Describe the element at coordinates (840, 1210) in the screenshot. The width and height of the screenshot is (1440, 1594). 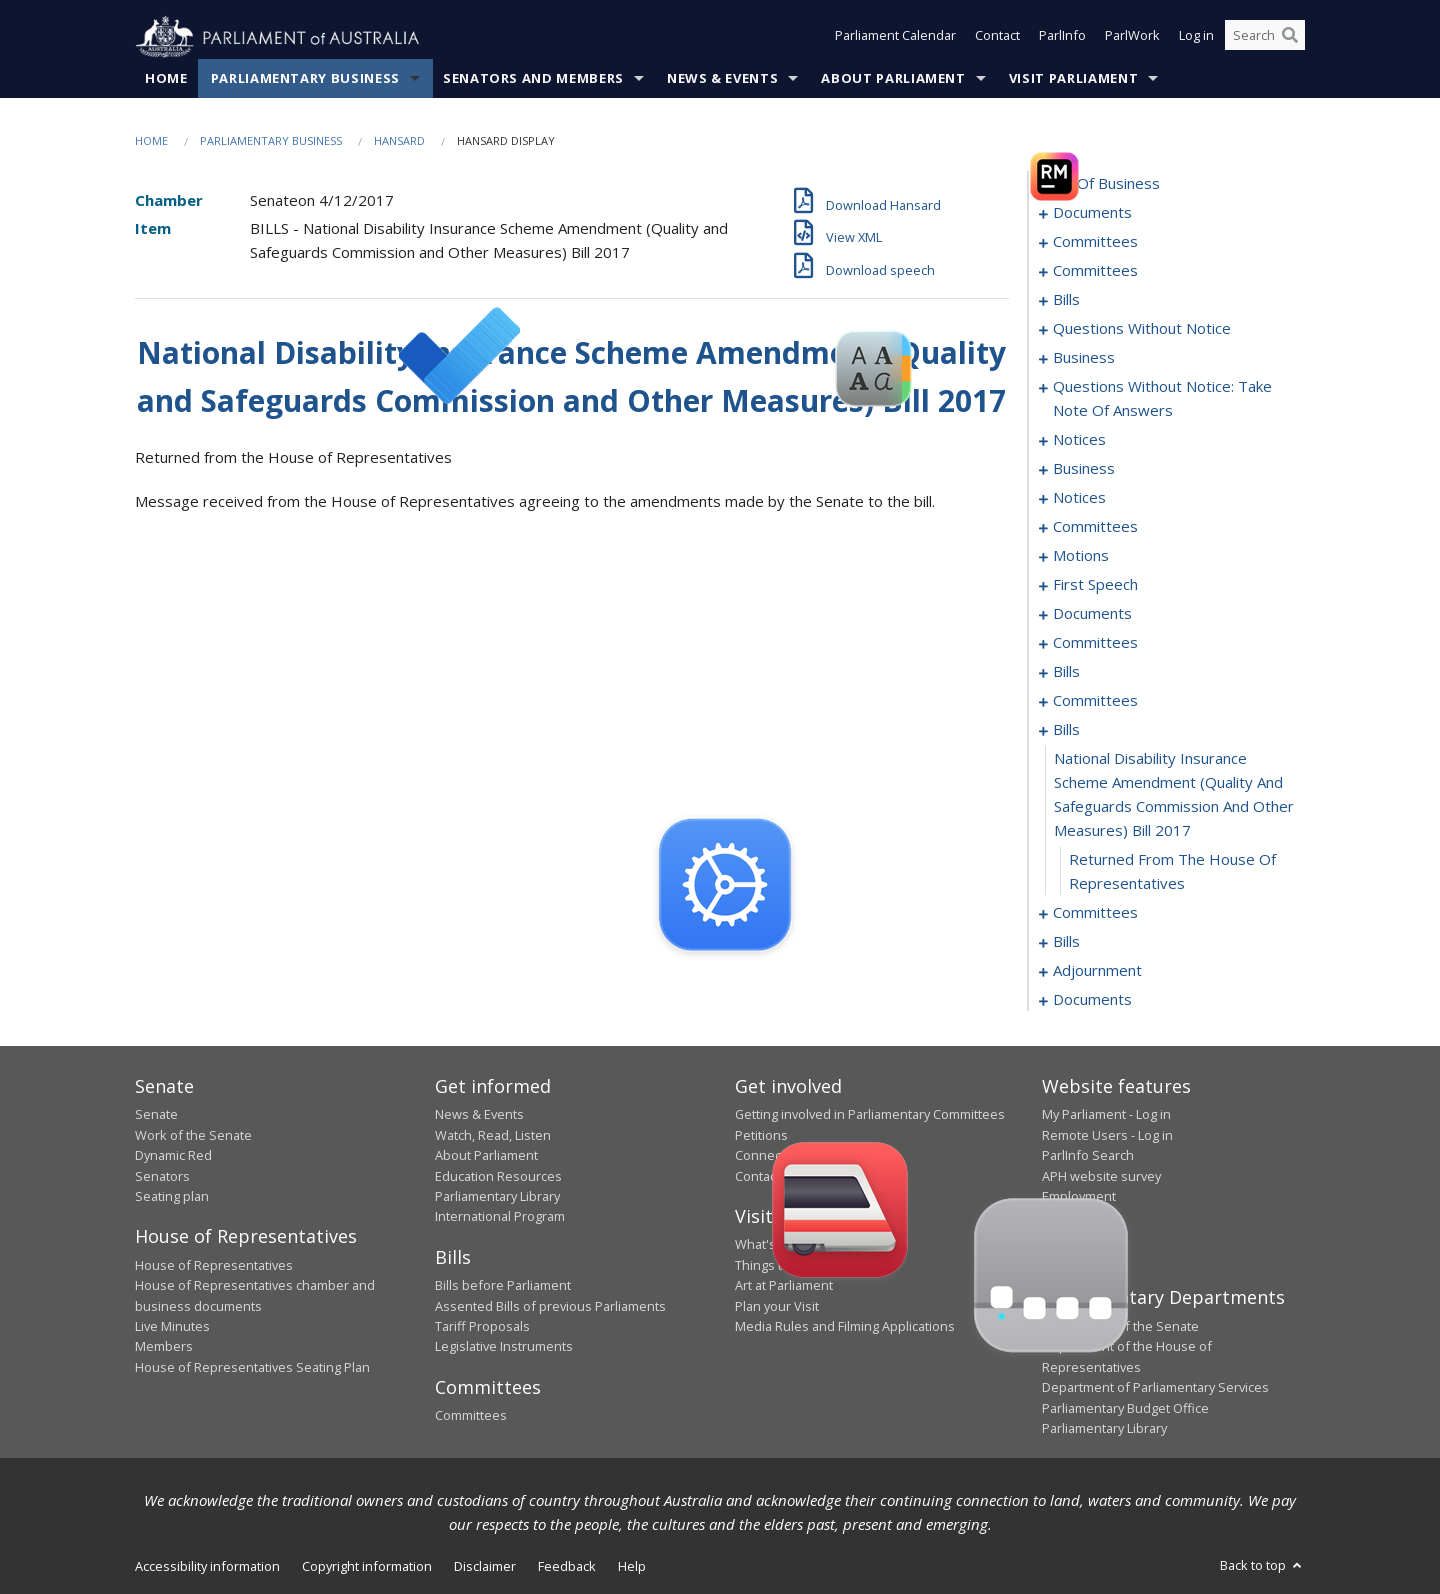
I see `open the DieBahn train travel app` at that location.